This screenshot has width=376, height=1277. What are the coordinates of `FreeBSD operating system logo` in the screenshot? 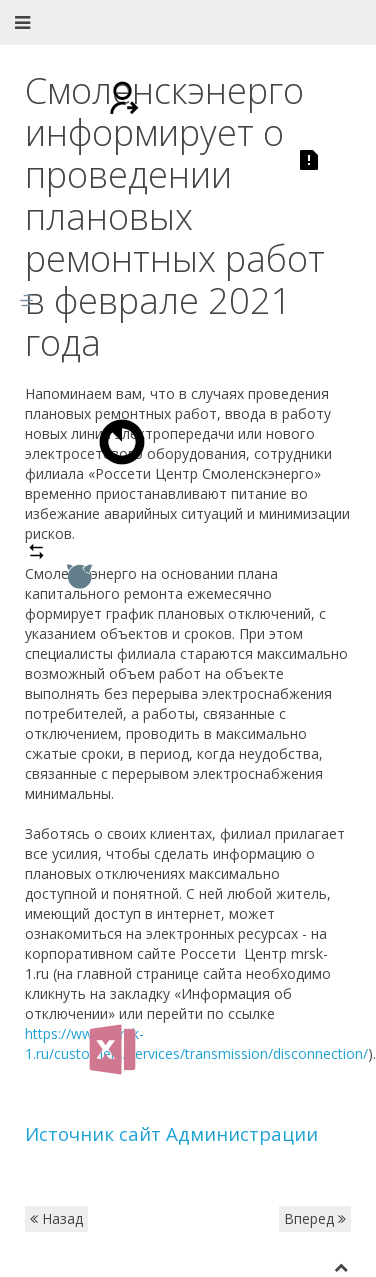 It's located at (80, 576).